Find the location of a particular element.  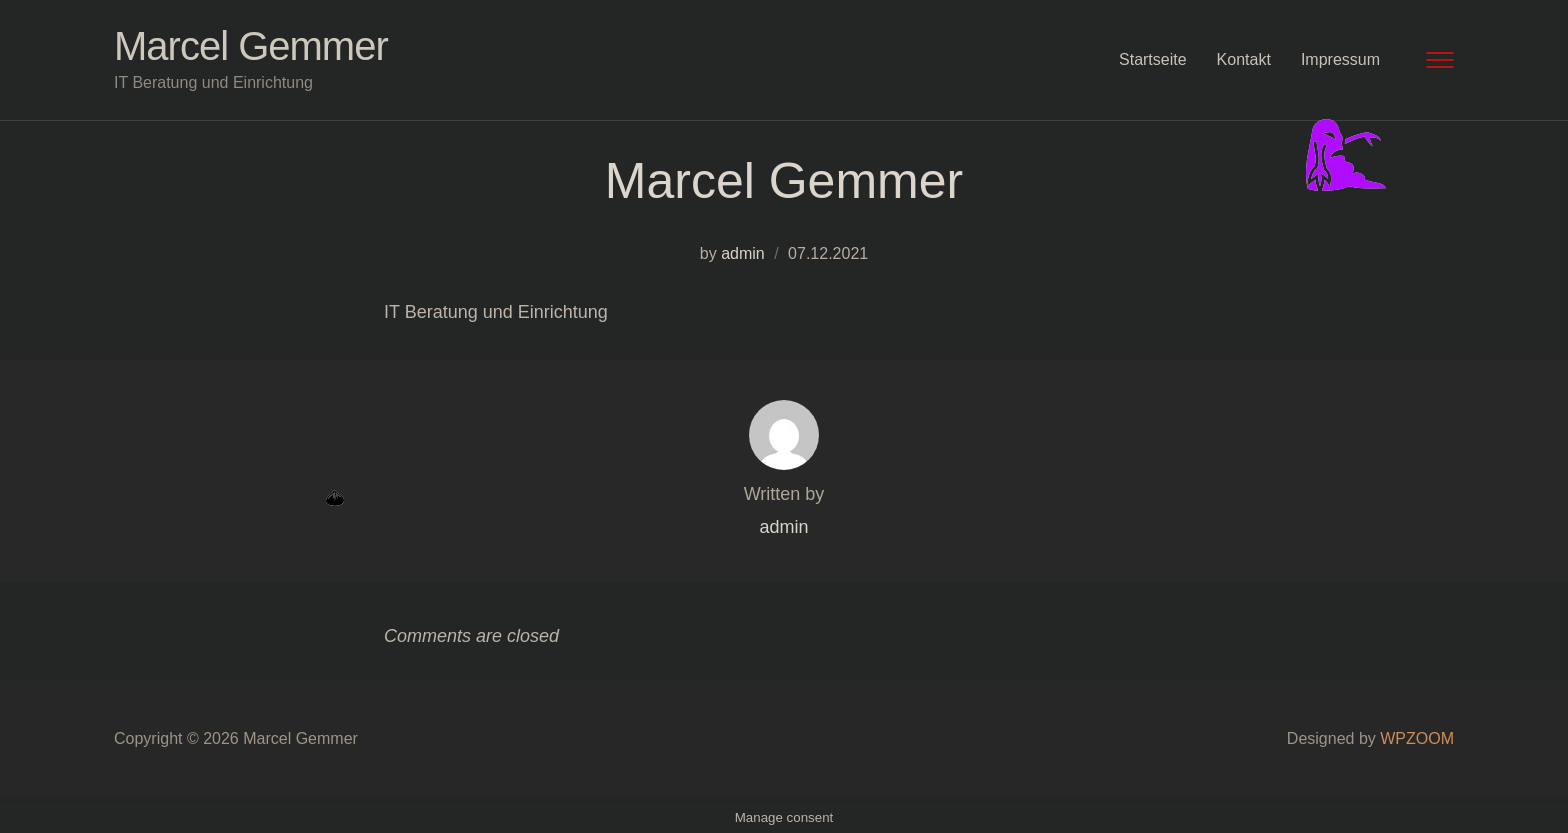

slug creature enemy in a game interface is located at coordinates (1346, 155).